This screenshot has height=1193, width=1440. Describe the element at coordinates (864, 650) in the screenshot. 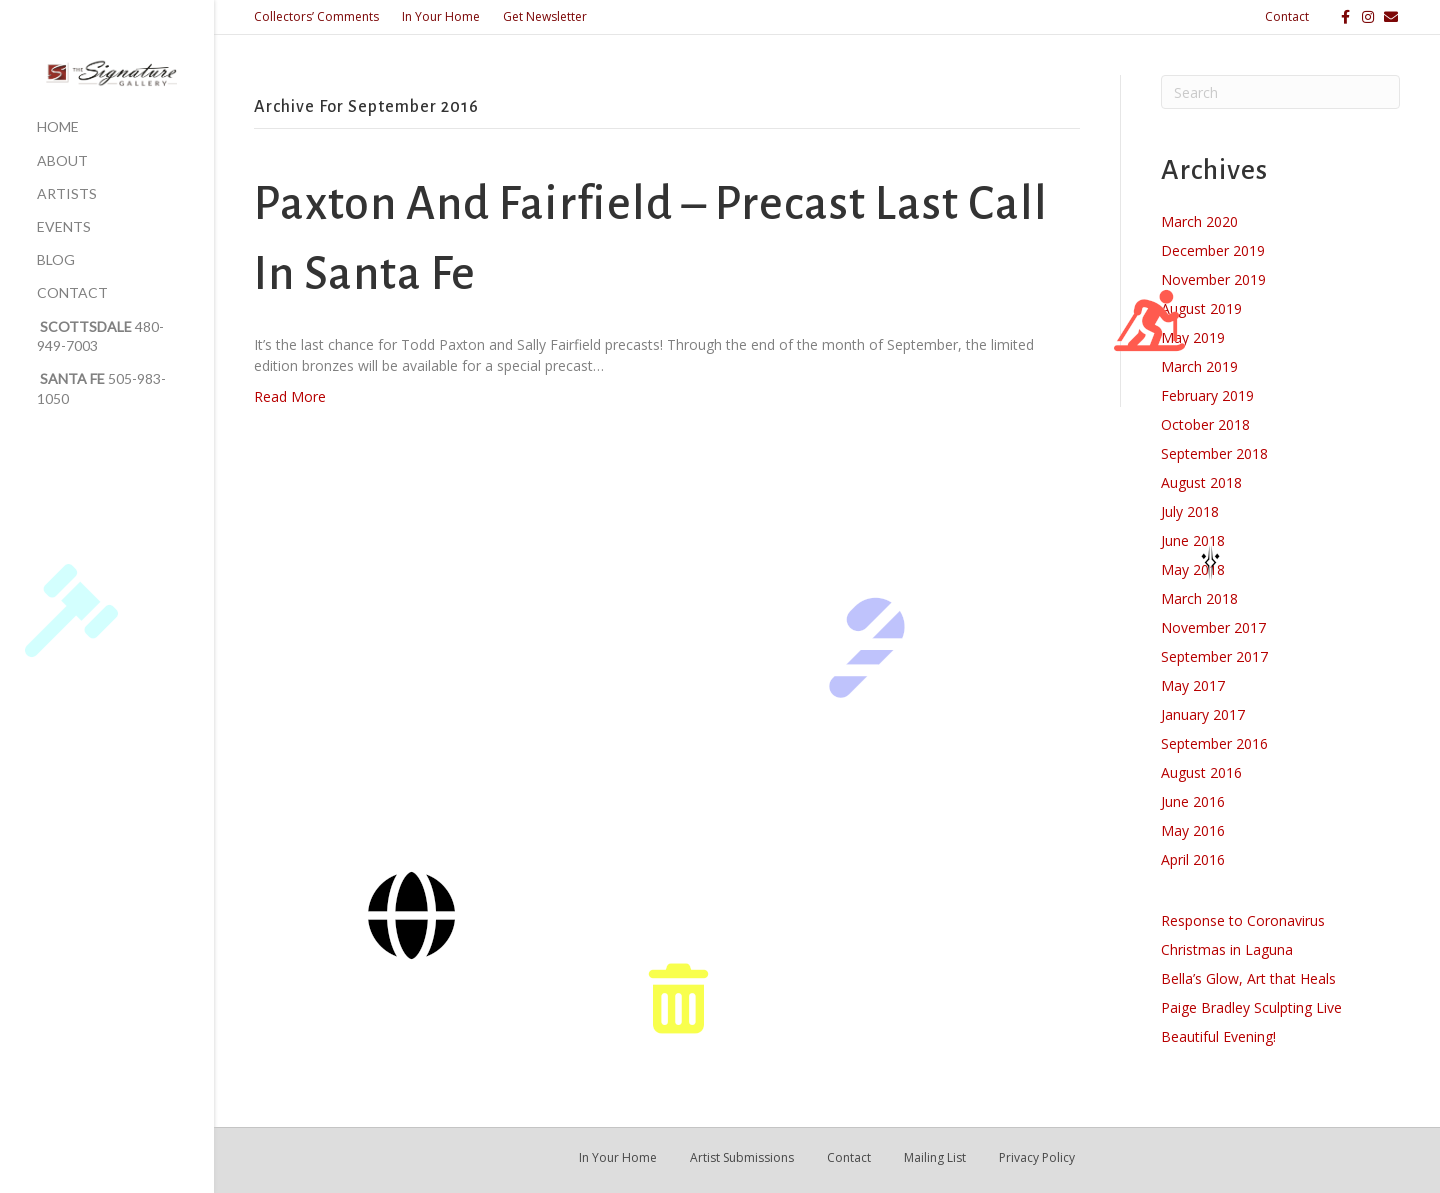

I see `indicates holiday or seasonal content` at that location.